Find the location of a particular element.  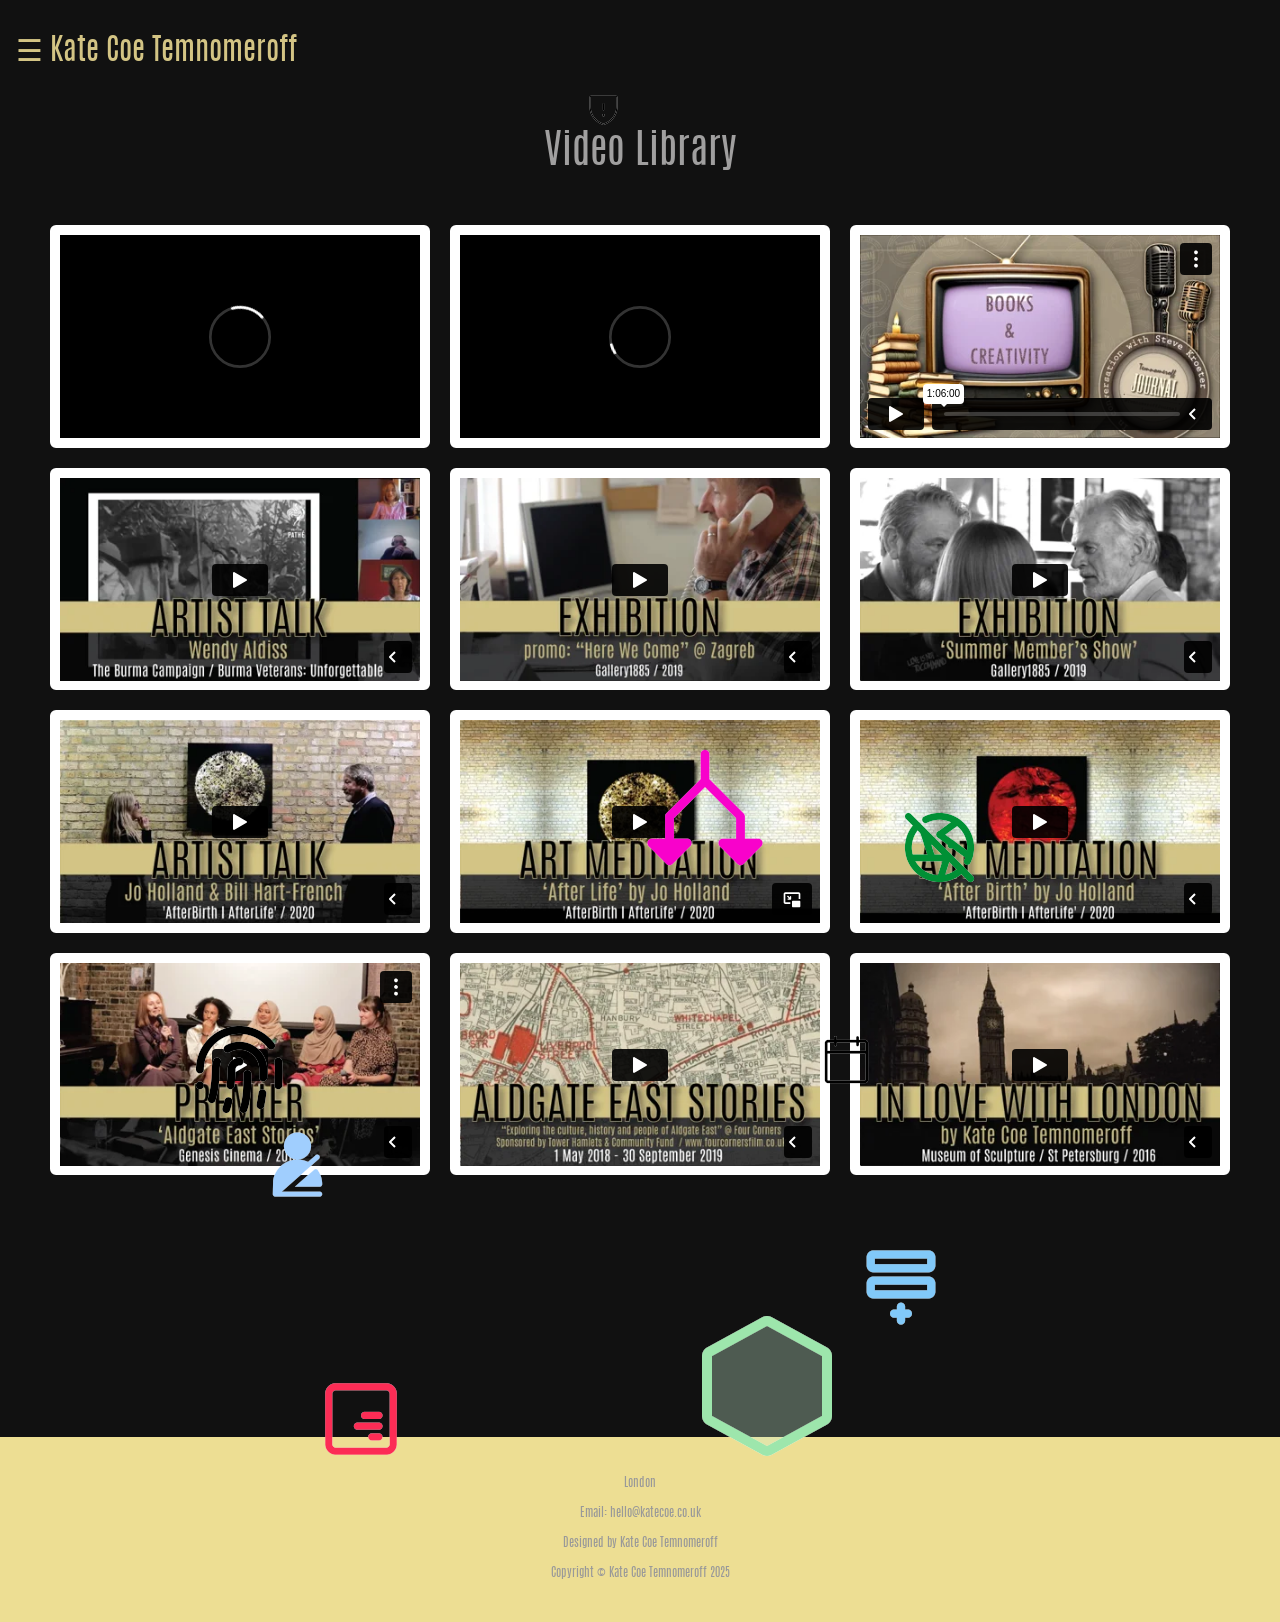

security warning or alert detected is located at coordinates (603, 108).